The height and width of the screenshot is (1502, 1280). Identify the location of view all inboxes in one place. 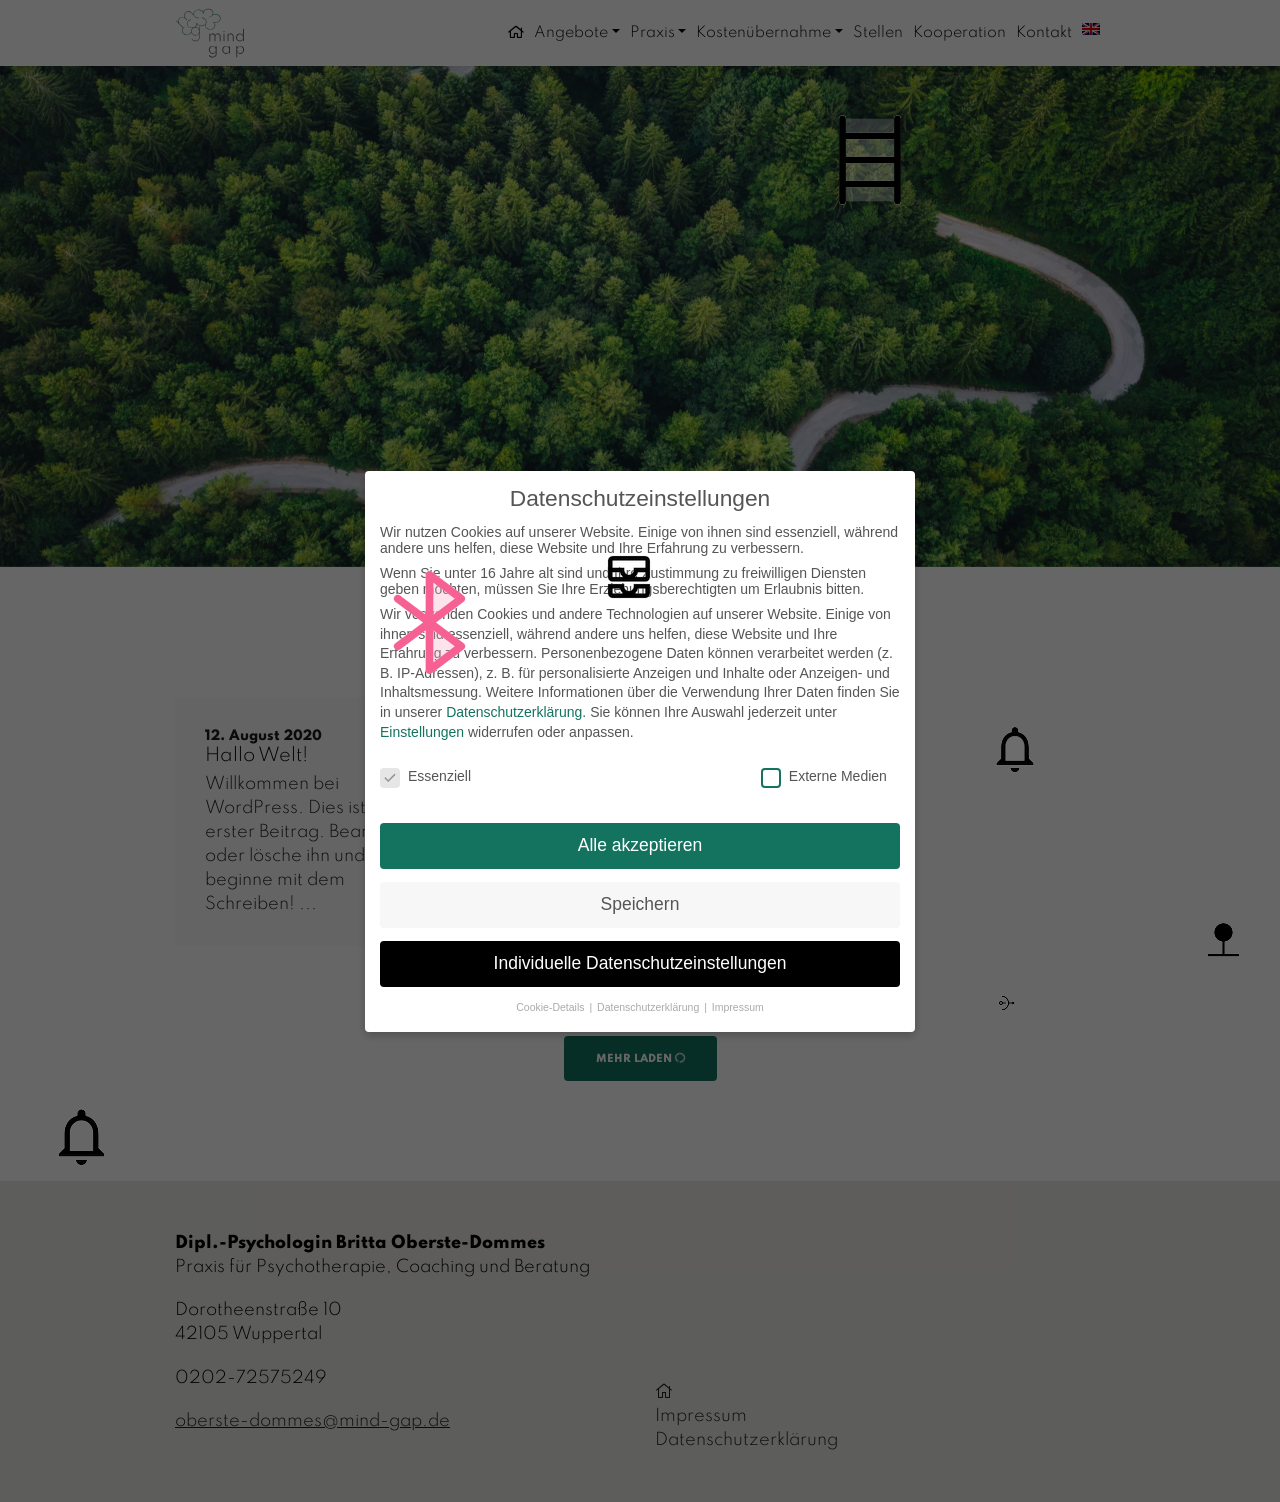
(629, 577).